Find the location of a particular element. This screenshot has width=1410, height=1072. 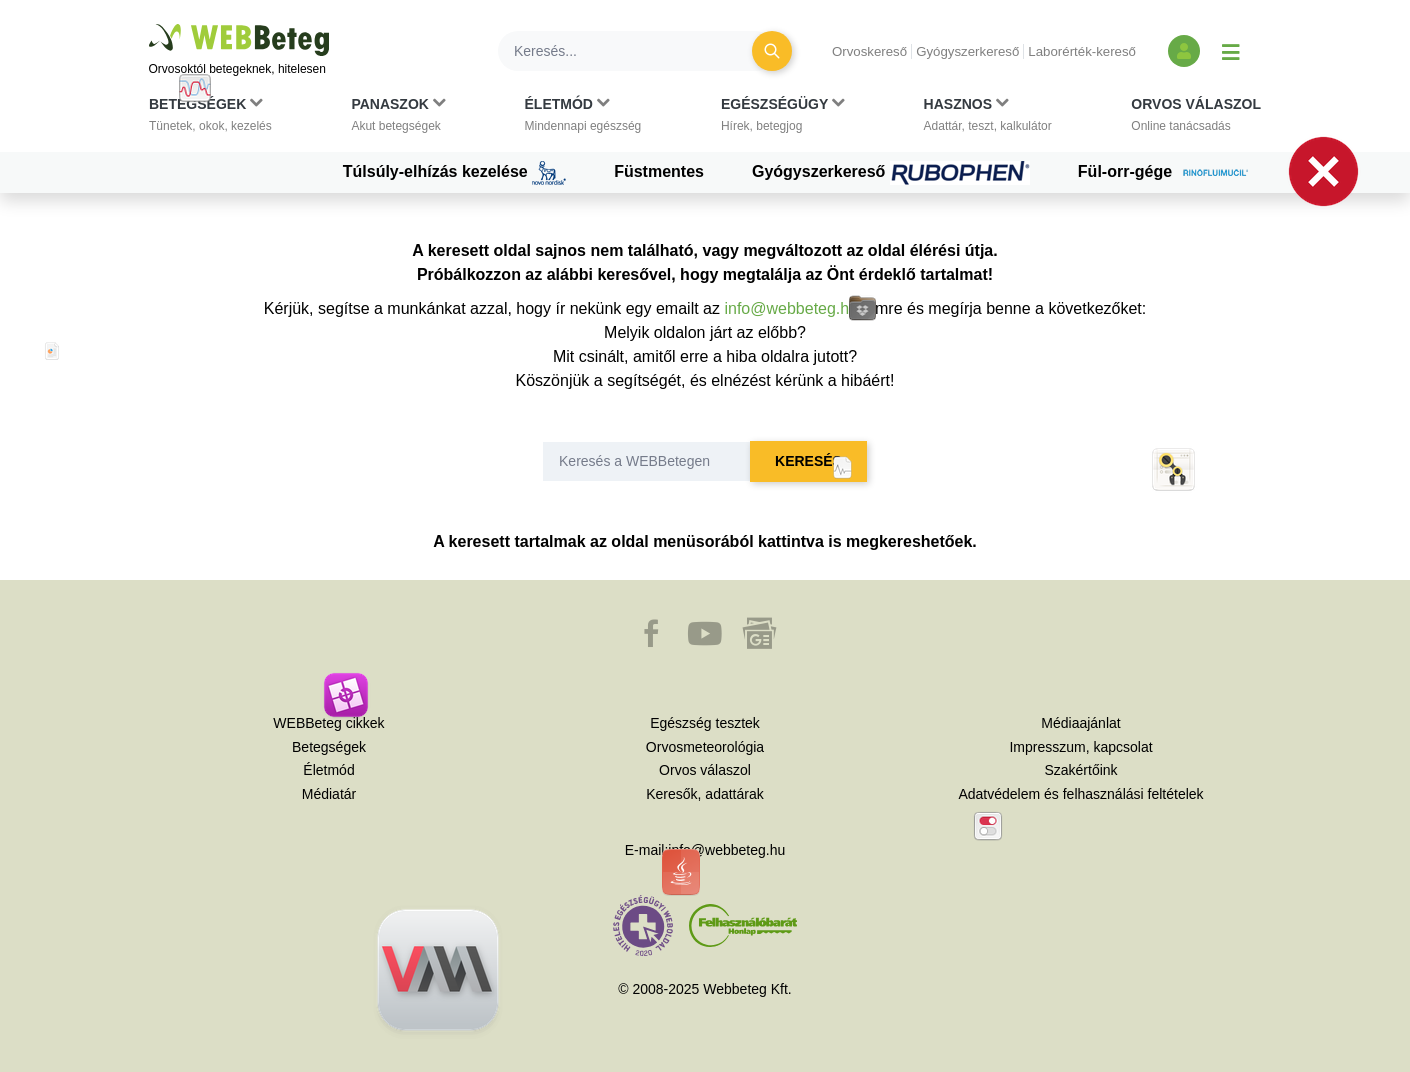

open power statistics application is located at coordinates (195, 88).